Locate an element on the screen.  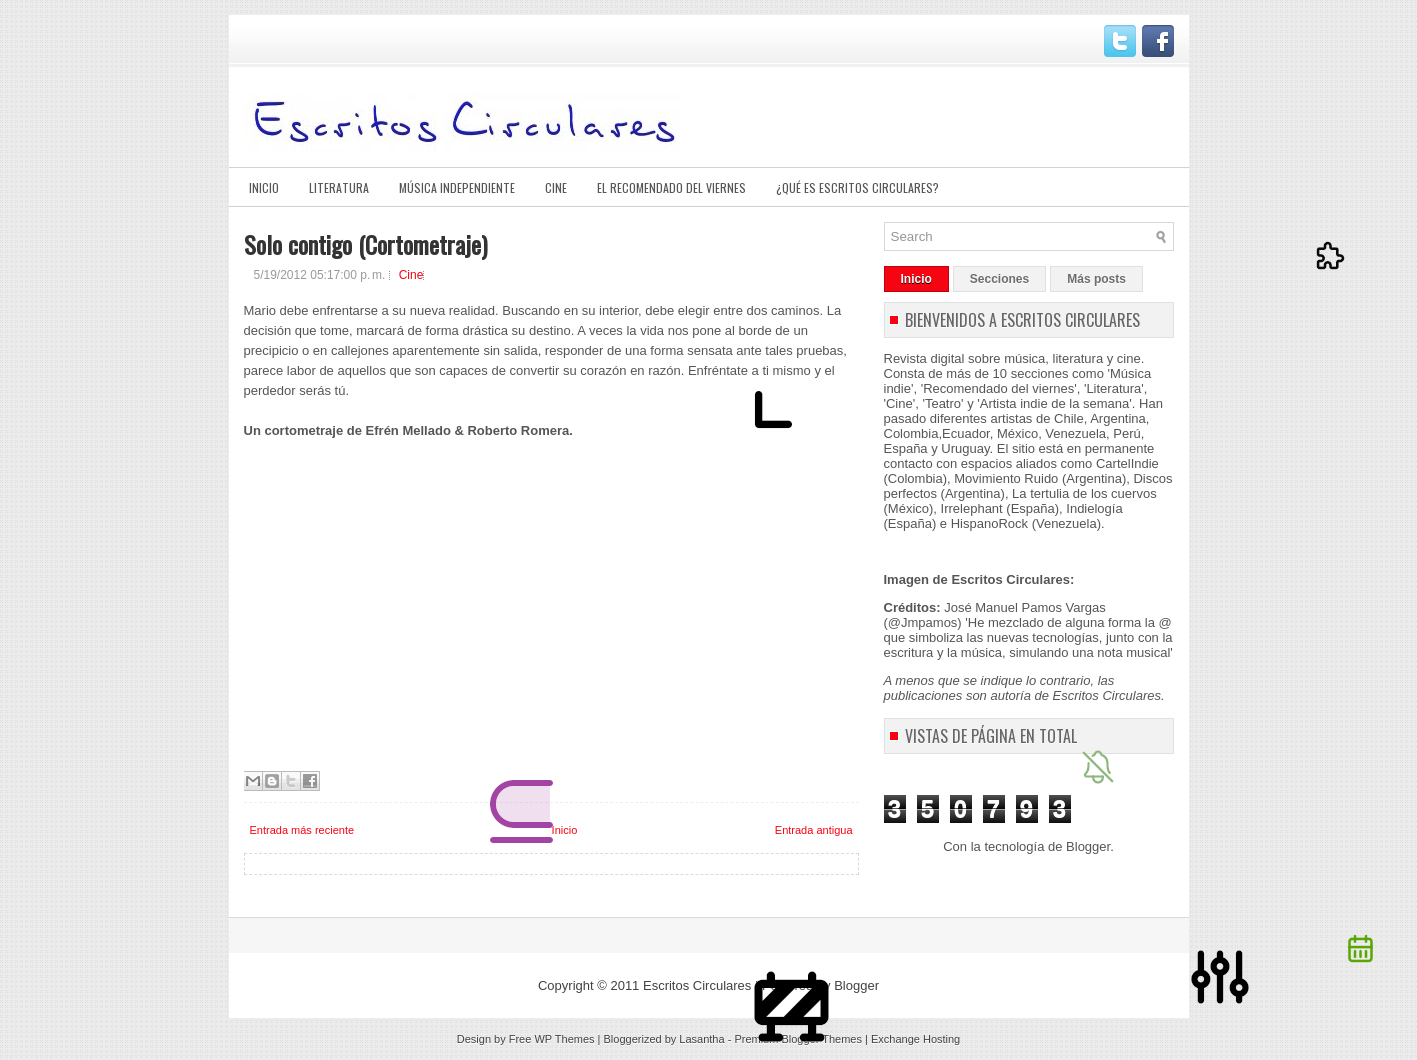
navigate to the bottom-left corner is located at coordinates (773, 409).